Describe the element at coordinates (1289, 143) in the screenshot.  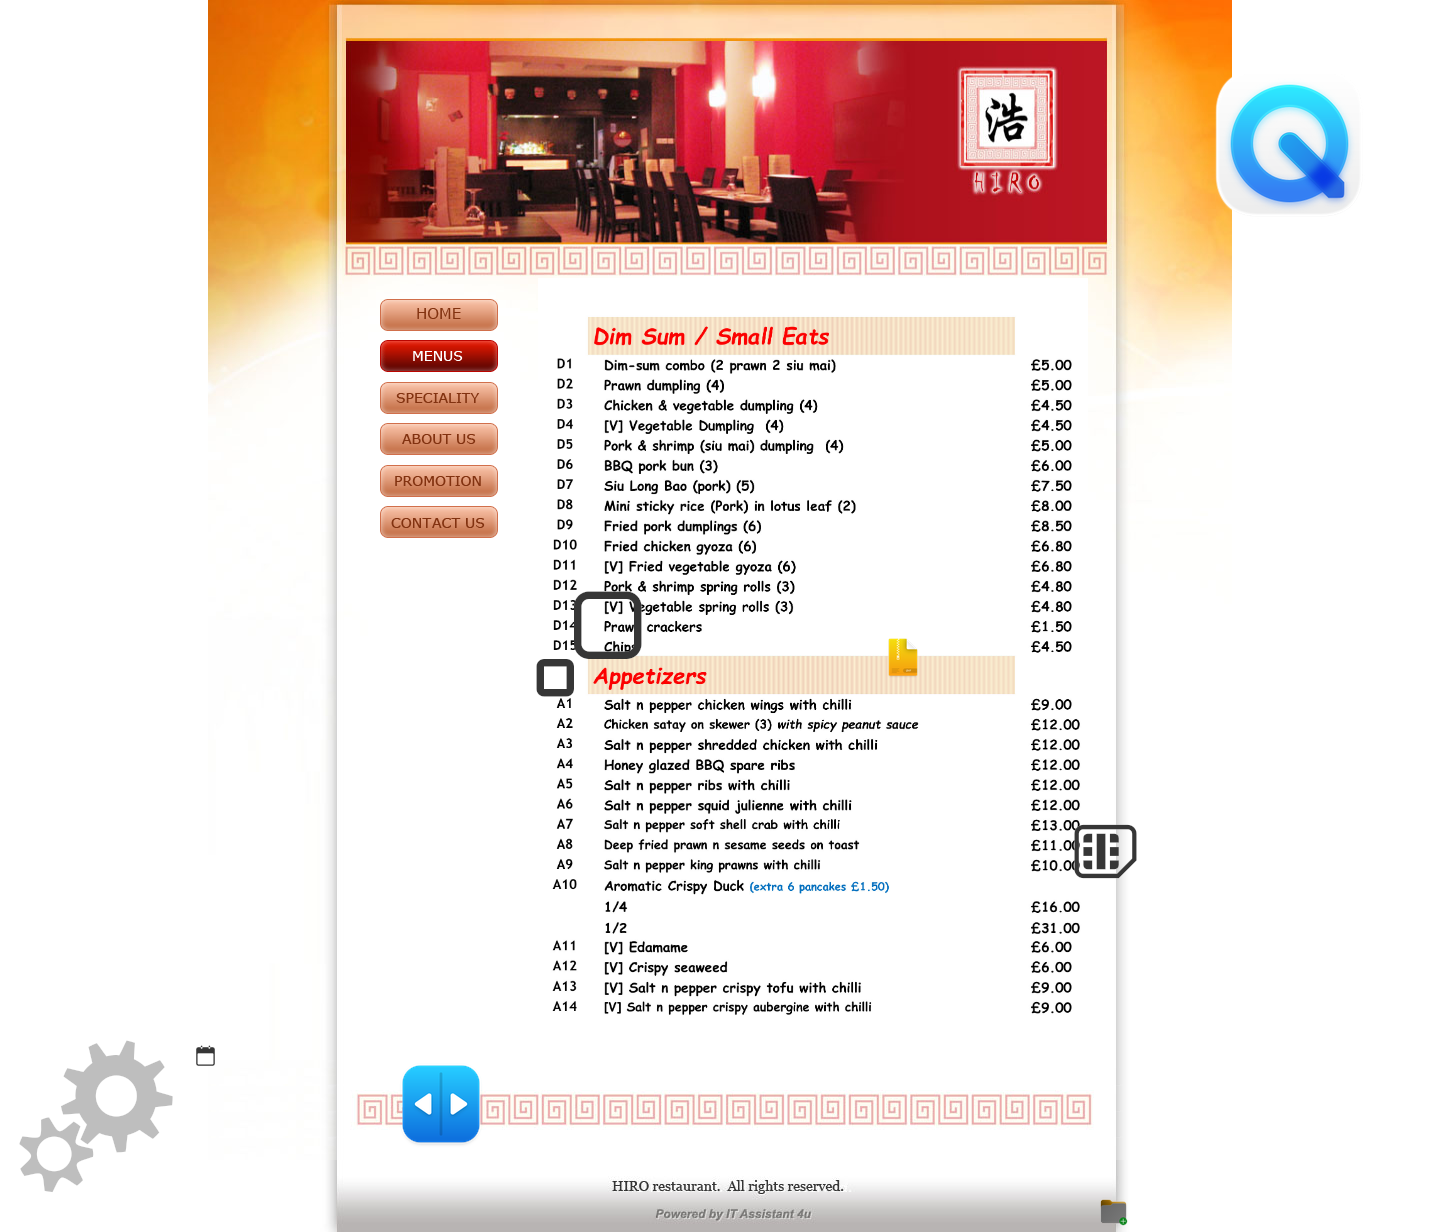
I see `open SMPlayer media player` at that location.